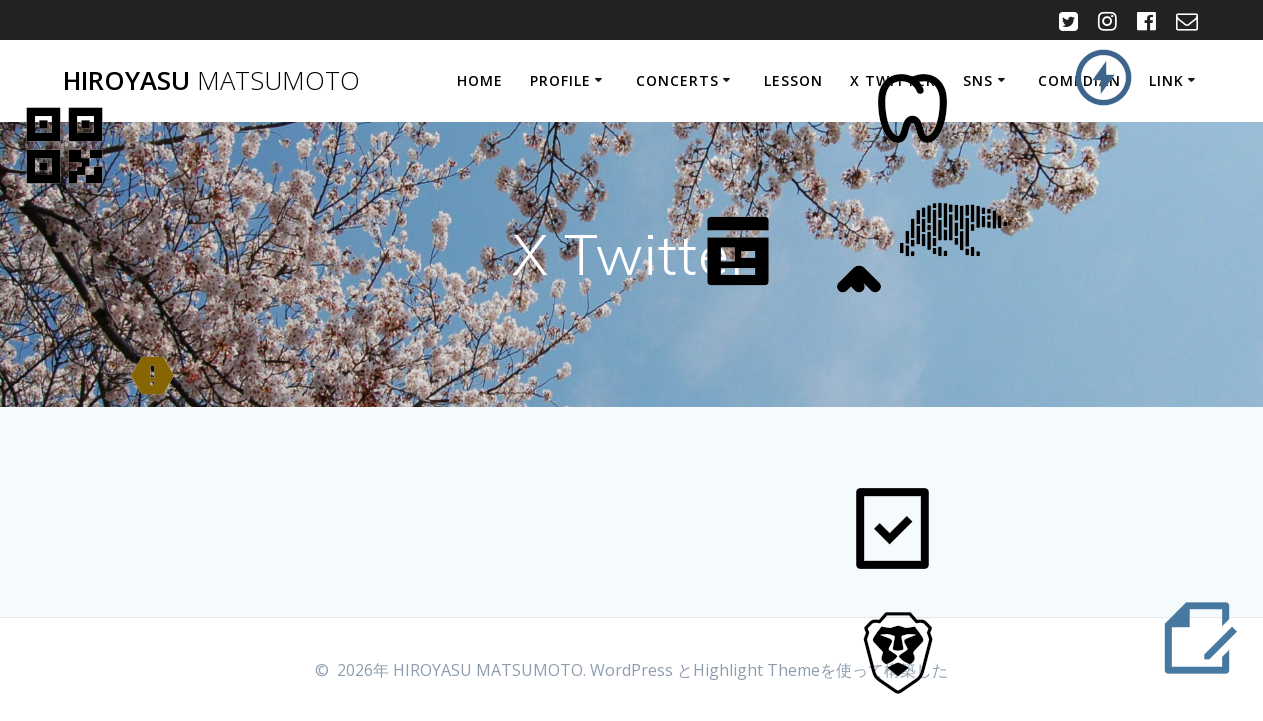  What do you see at coordinates (898, 653) in the screenshot?
I see `open the Brave browser` at bounding box center [898, 653].